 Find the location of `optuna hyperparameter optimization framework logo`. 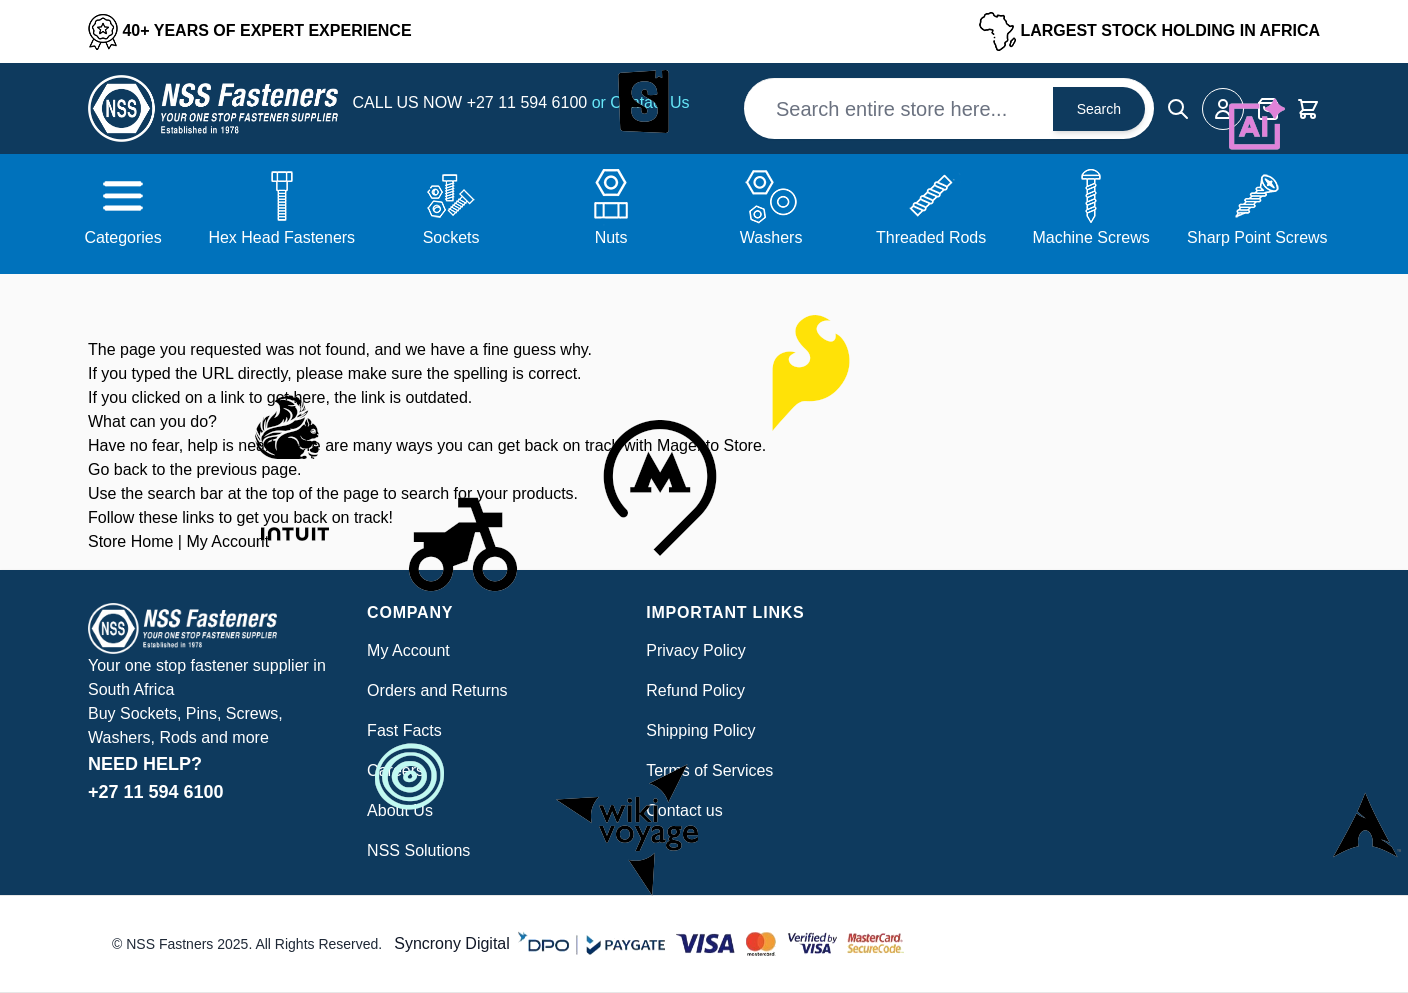

optuna hyperparameter optimization framework logo is located at coordinates (409, 776).